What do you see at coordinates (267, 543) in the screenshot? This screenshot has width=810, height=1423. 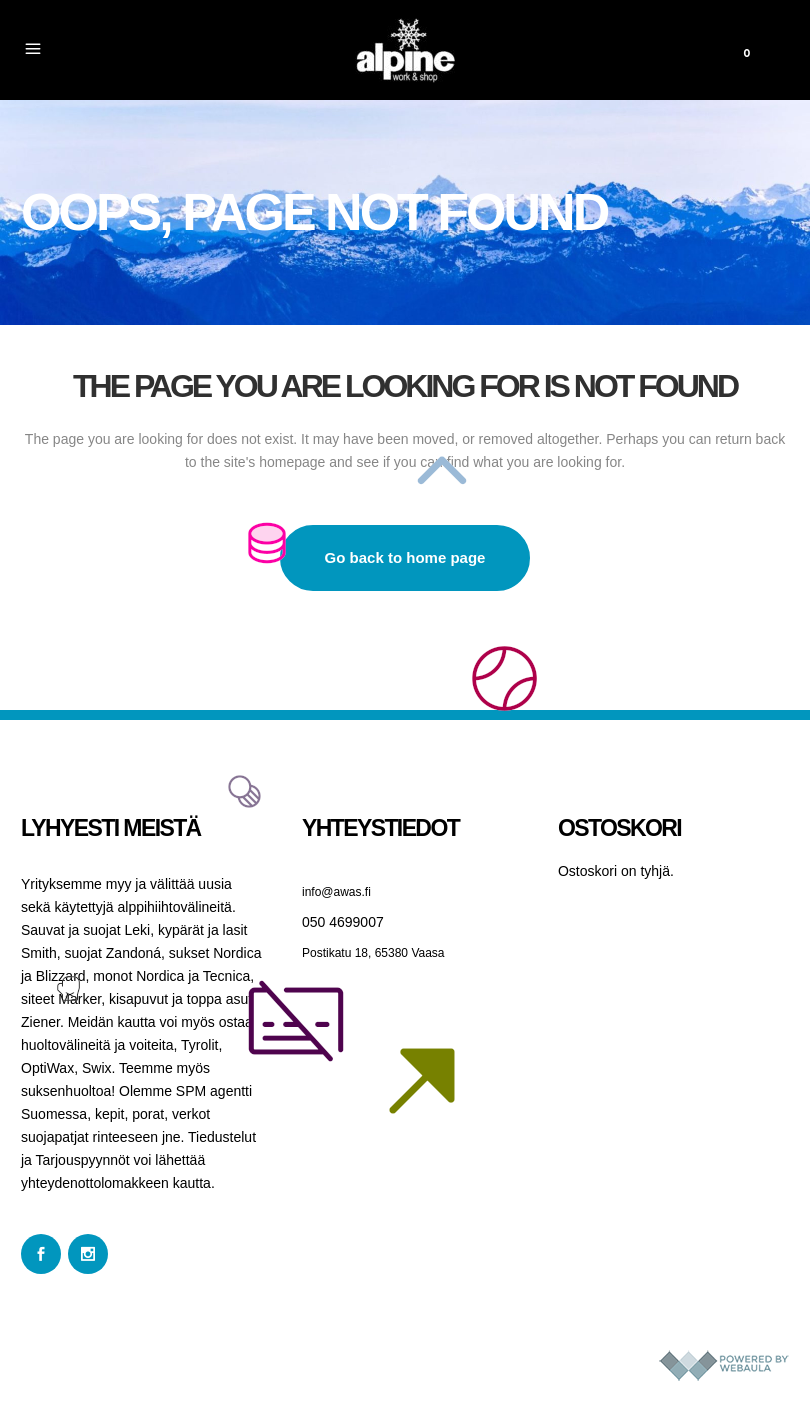 I see `access database or data storage` at bounding box center [267, 543].